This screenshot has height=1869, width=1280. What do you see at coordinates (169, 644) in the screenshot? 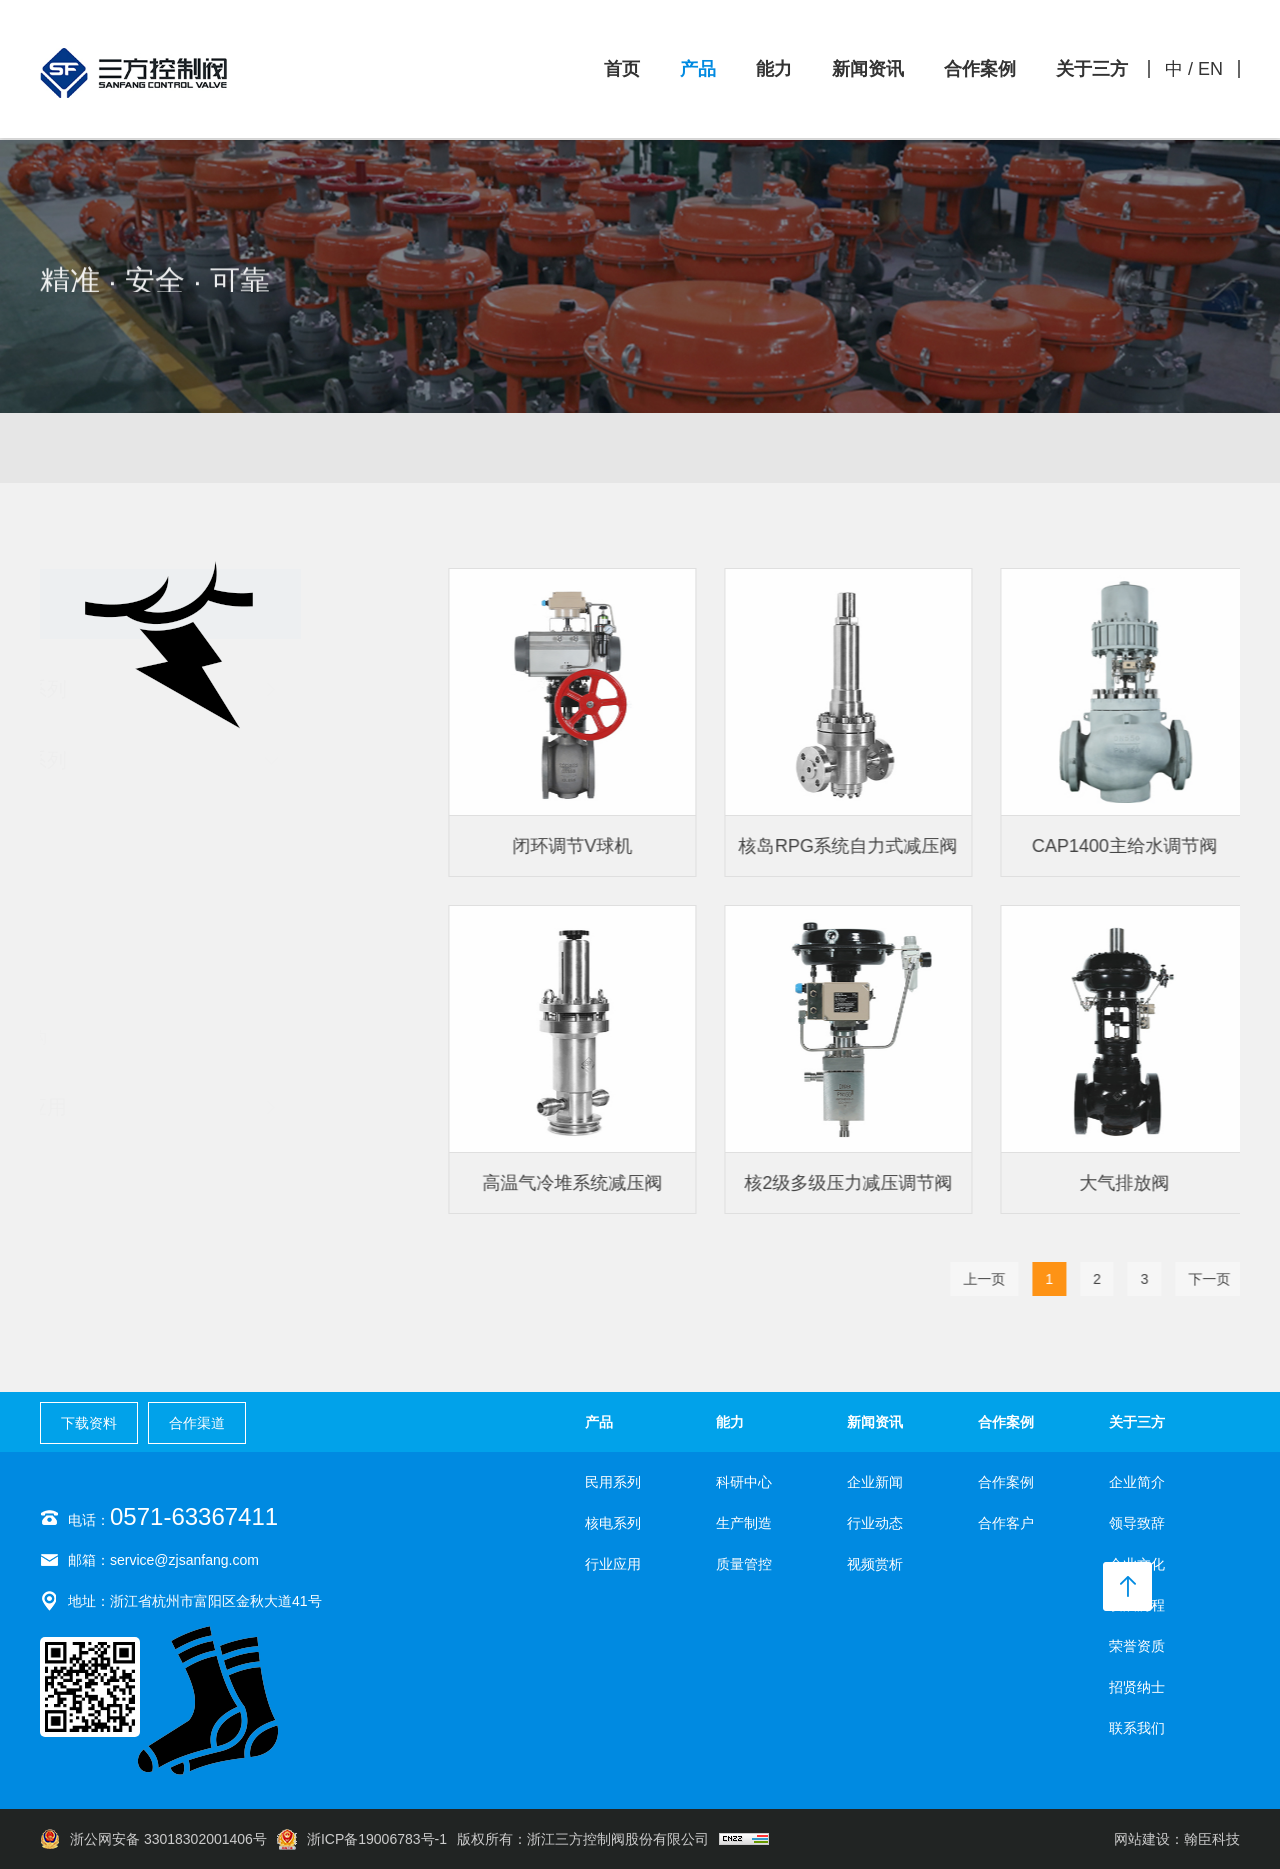
I see `indicates thunderstorm or severe weather alert` at bounding box center [169, 644].